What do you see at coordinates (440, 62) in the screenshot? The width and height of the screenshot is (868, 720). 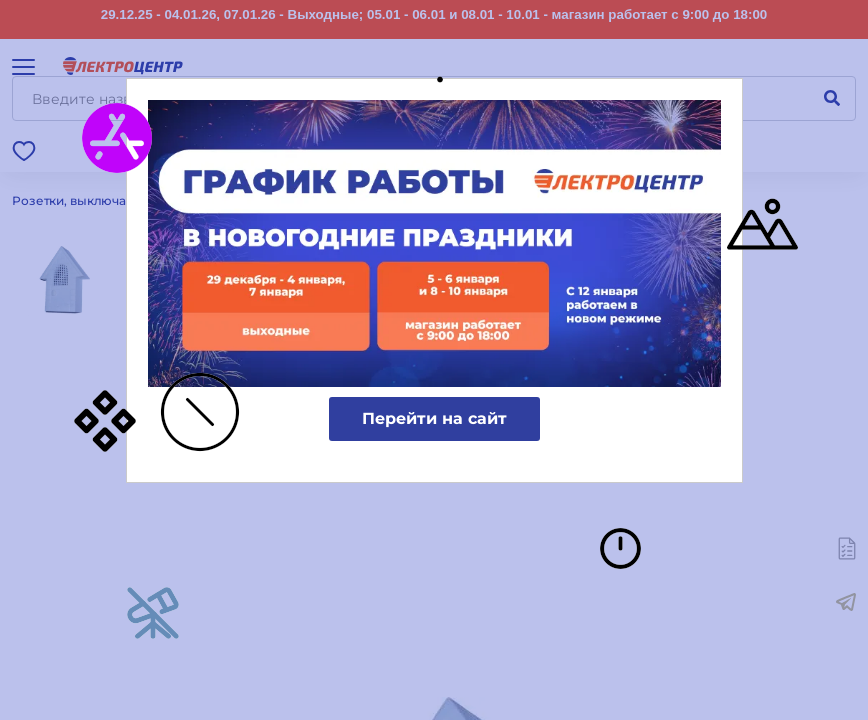 I see `no wifi signal available` at bounding box center [440, 62].